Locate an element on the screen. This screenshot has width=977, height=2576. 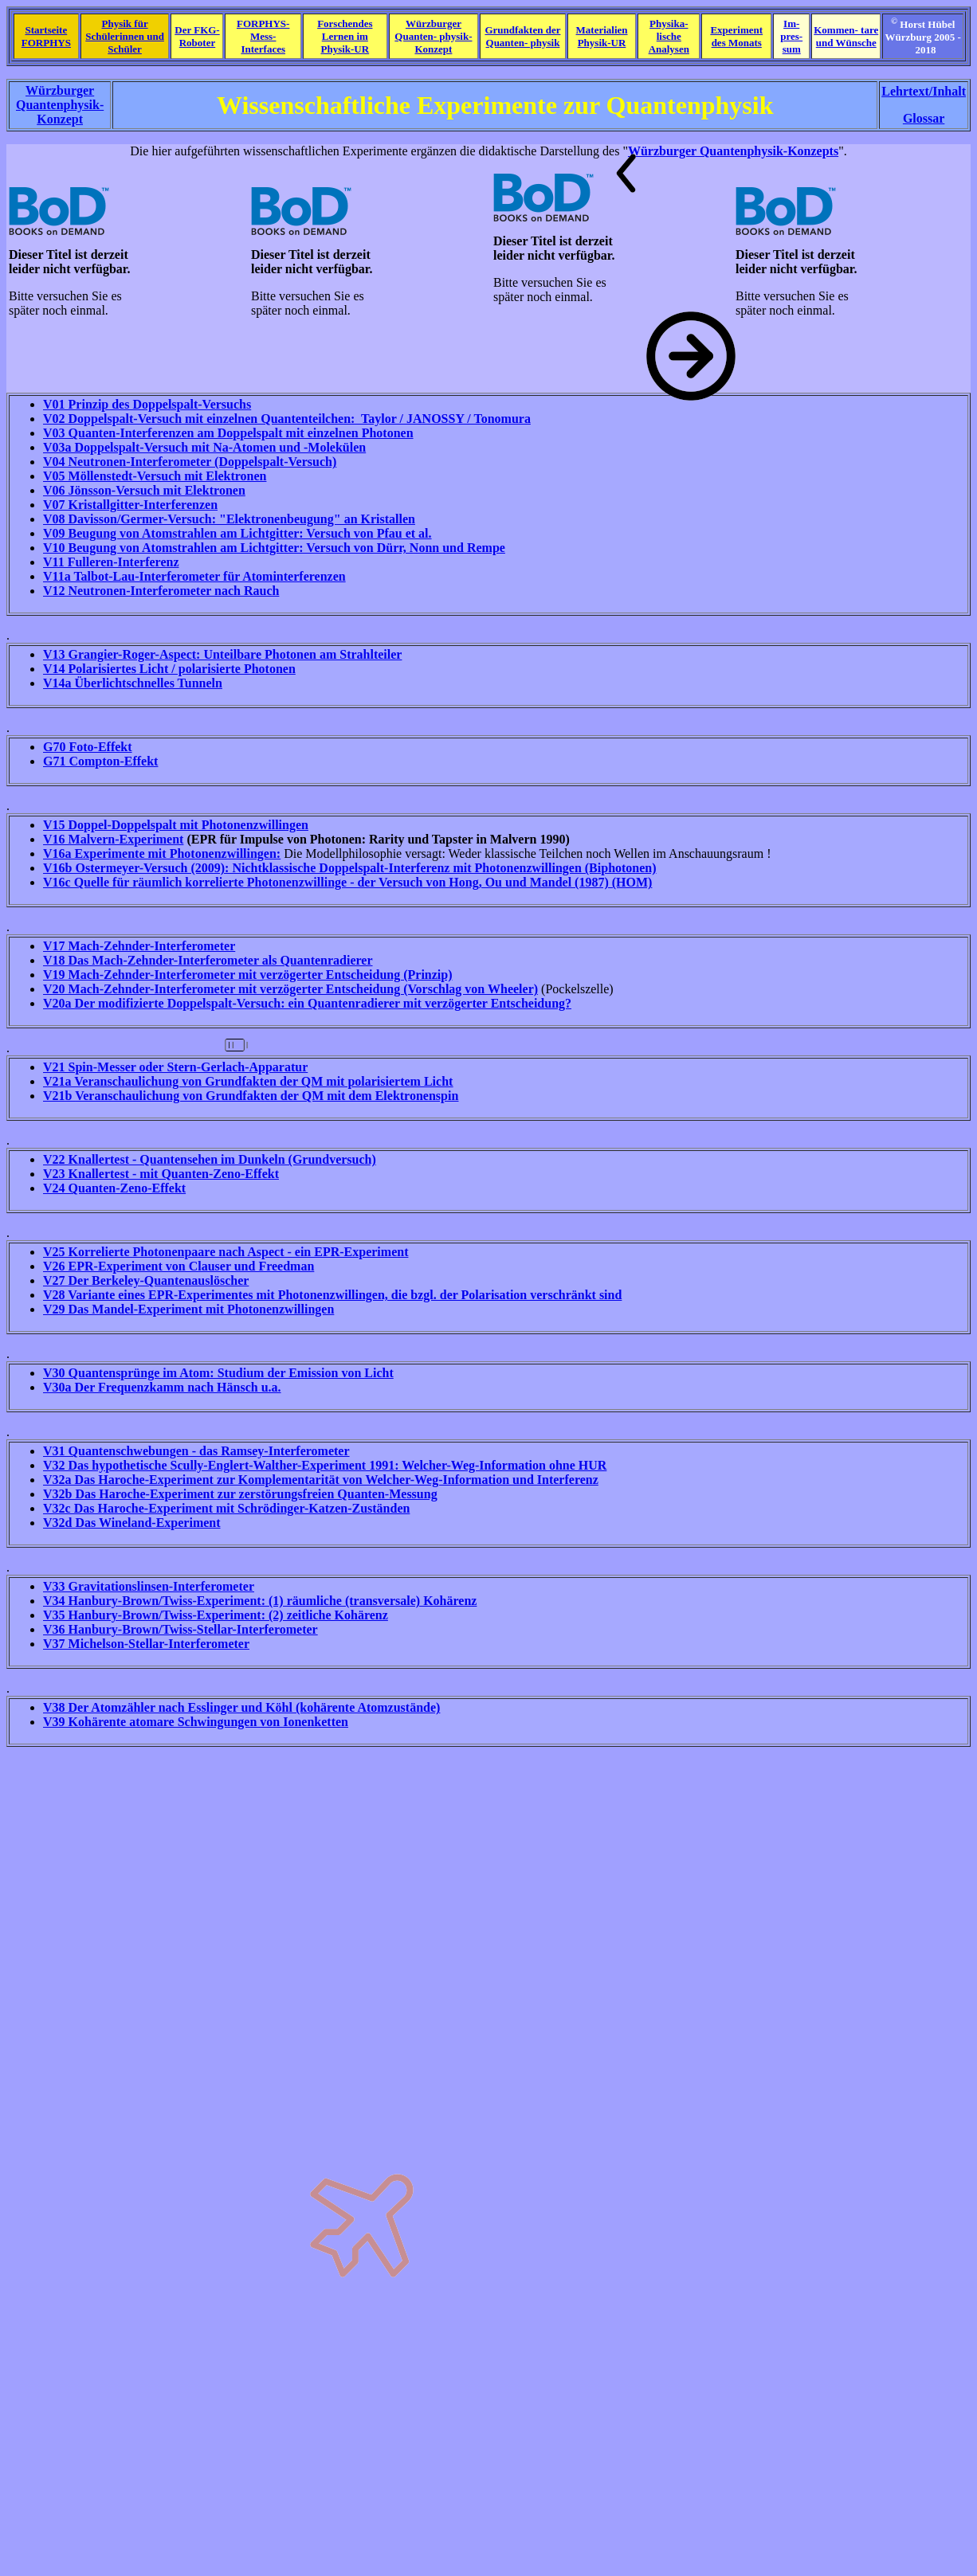
indicates medium battery level is located at coordinates (236, 1045).